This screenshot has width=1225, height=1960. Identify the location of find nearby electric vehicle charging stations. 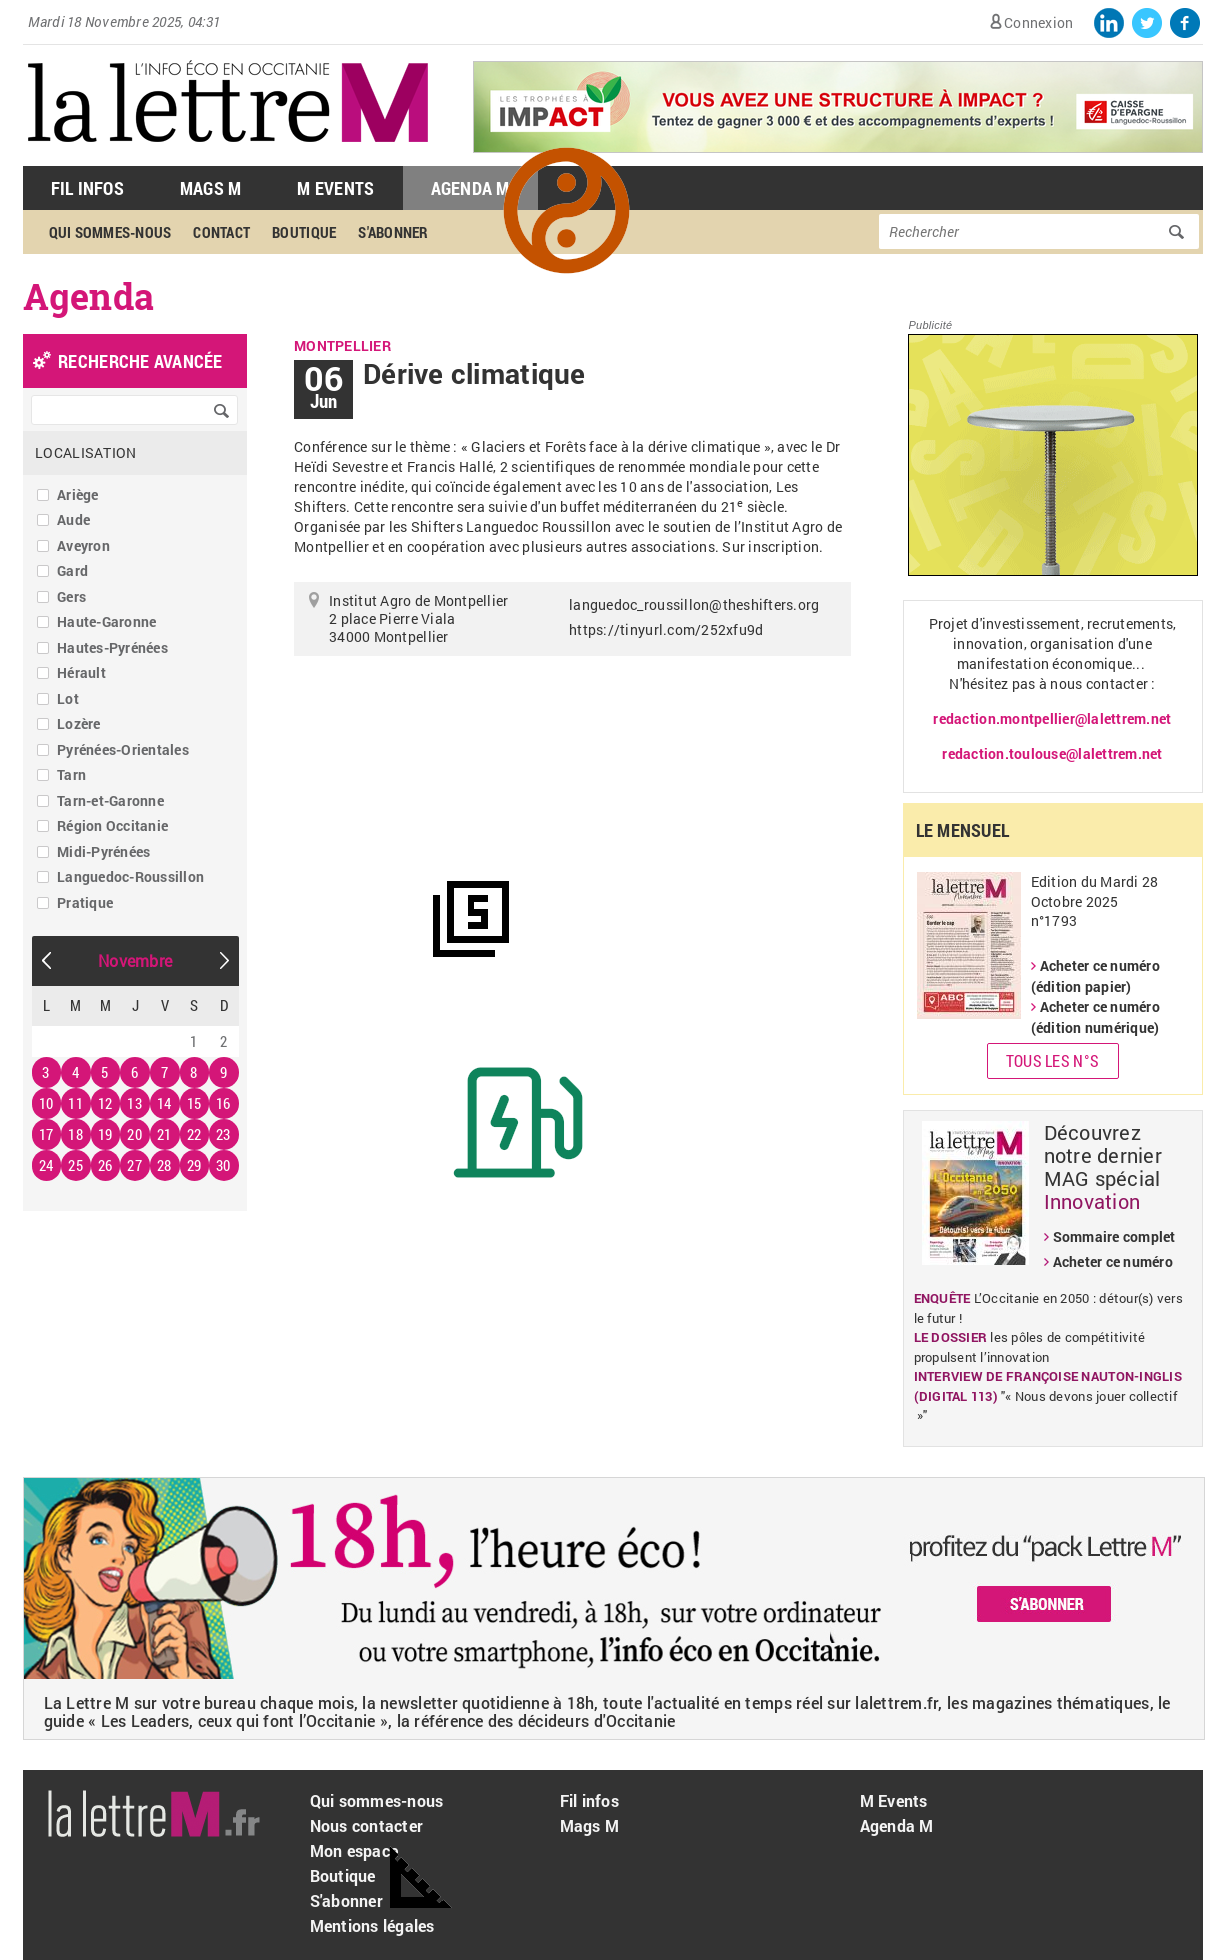
(513, 1122).